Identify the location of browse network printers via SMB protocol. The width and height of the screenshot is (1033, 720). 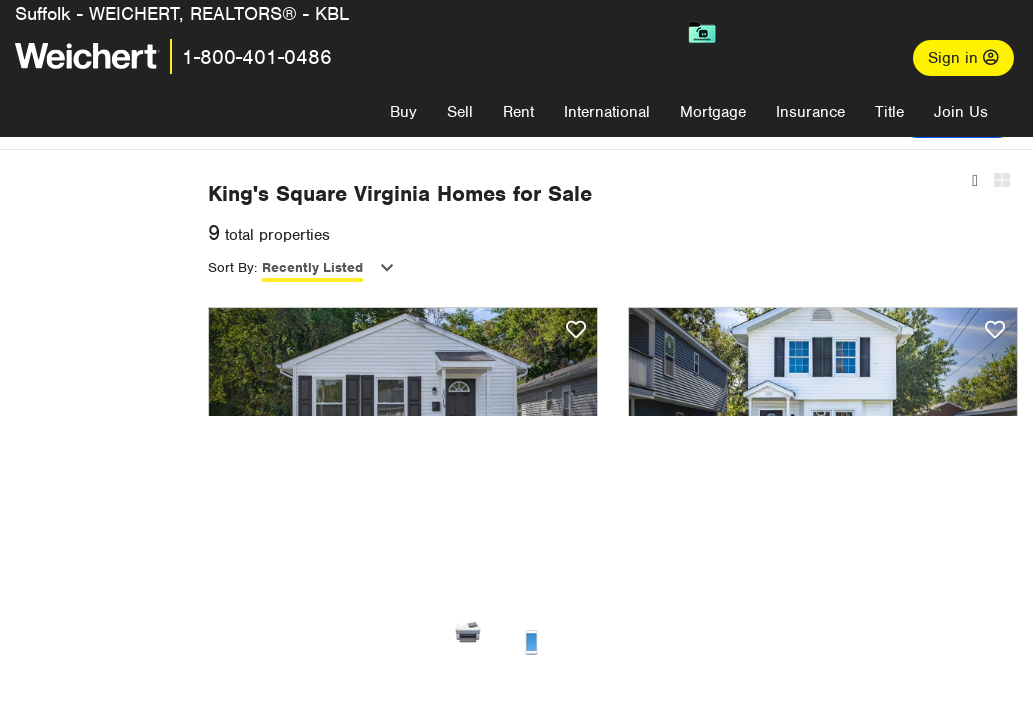
(468, 632).